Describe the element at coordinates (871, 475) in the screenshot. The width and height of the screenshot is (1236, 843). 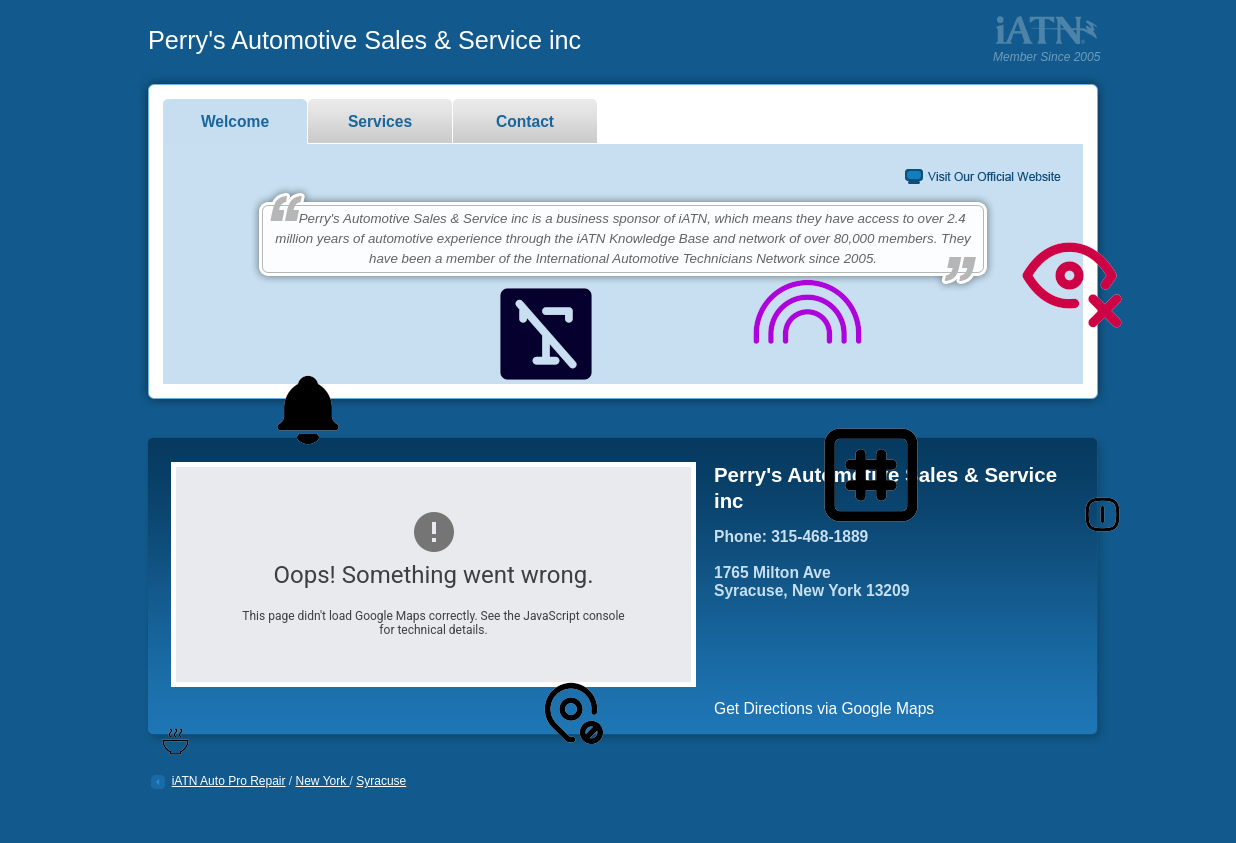
I see `view grid or pattern layout options` at that location.